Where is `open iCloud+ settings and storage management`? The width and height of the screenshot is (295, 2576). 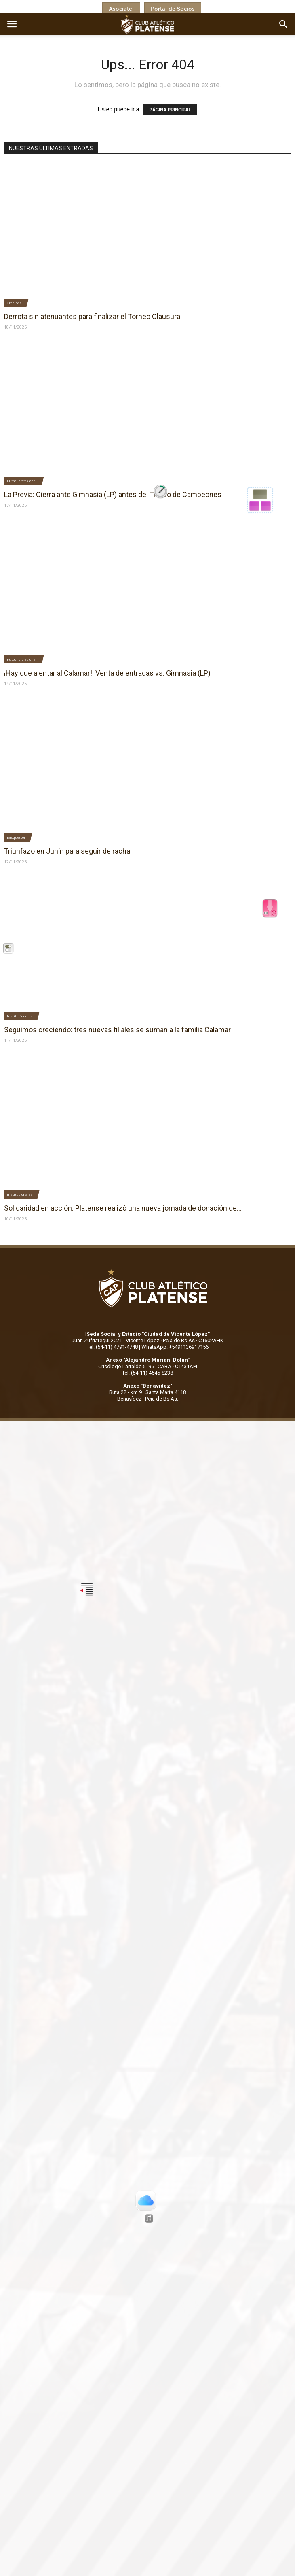
open iCloud+ settings and storage management is located at coordinates (145, 2200).